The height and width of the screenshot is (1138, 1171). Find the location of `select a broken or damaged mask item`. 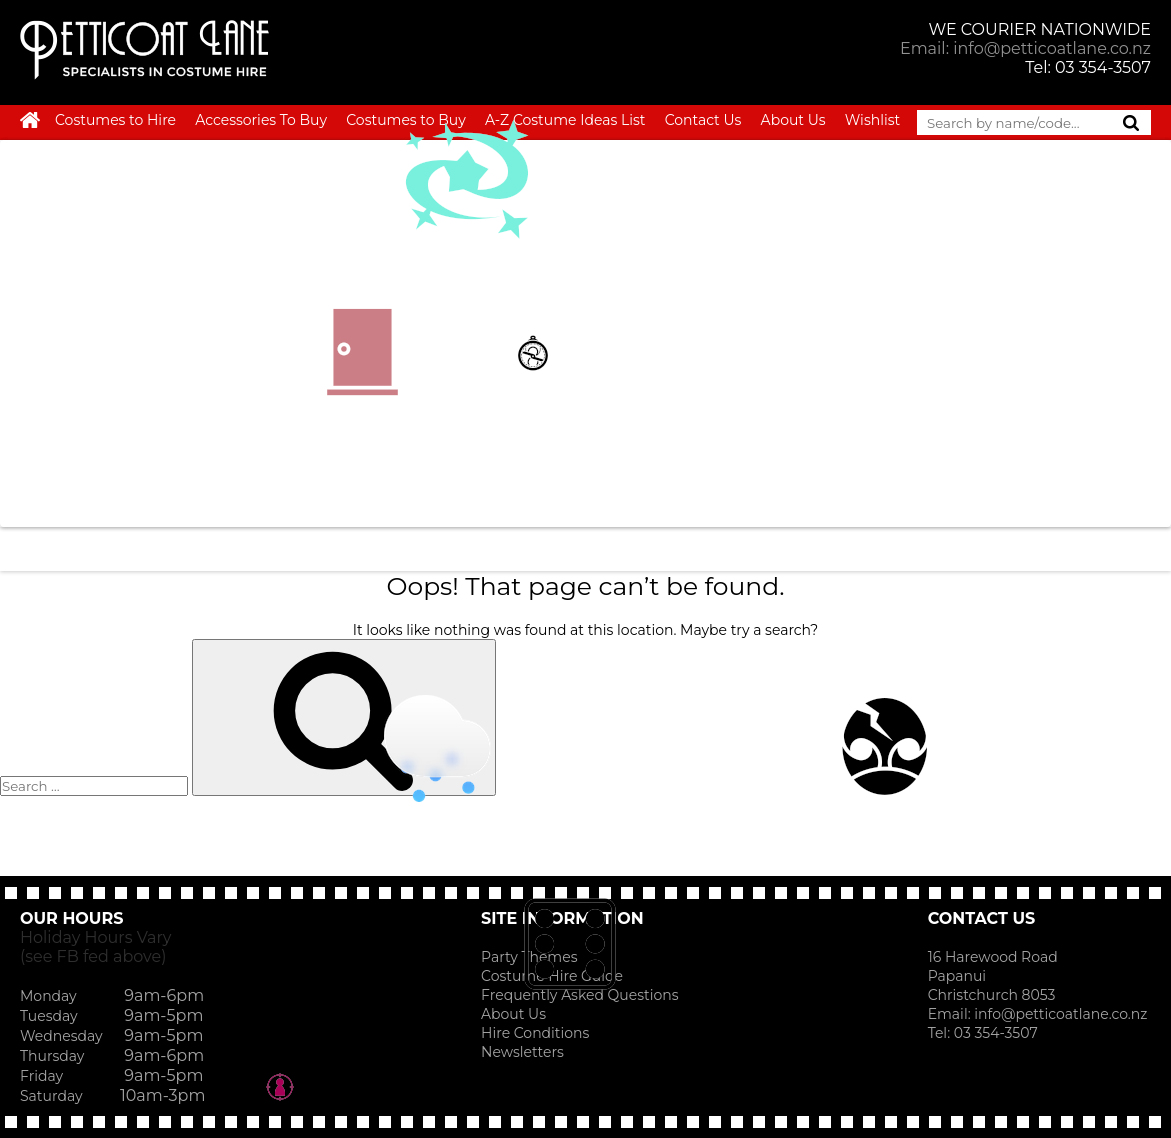

select a broken or damaged mask item is located at coordinates (885, 746).